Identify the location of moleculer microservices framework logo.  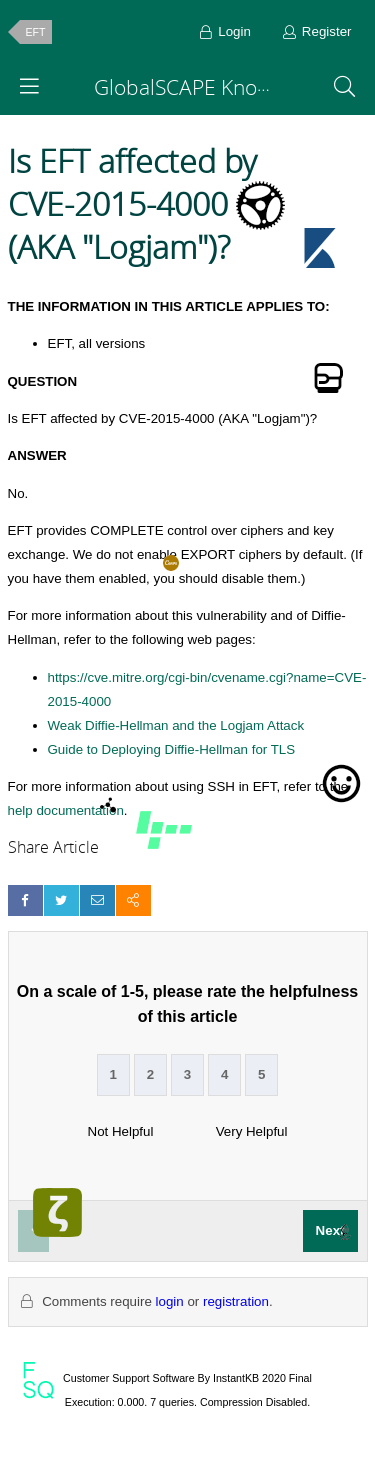
(108, 805).